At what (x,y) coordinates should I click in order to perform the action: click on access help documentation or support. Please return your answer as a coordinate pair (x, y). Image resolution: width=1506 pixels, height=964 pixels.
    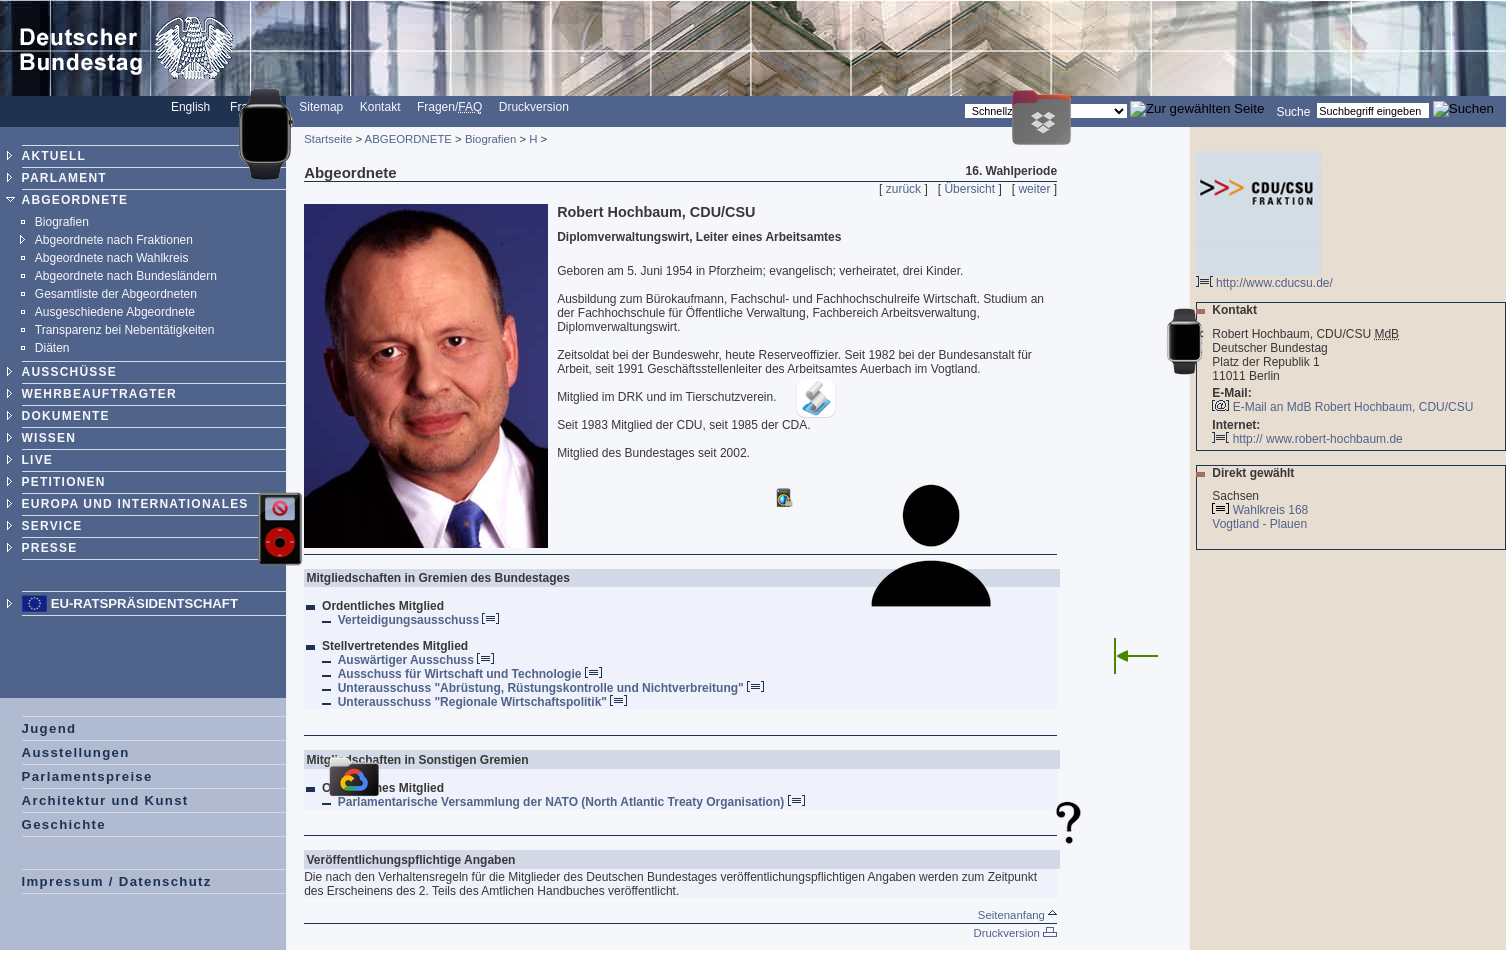
    Looking at the image, I should click on (1070, 824).